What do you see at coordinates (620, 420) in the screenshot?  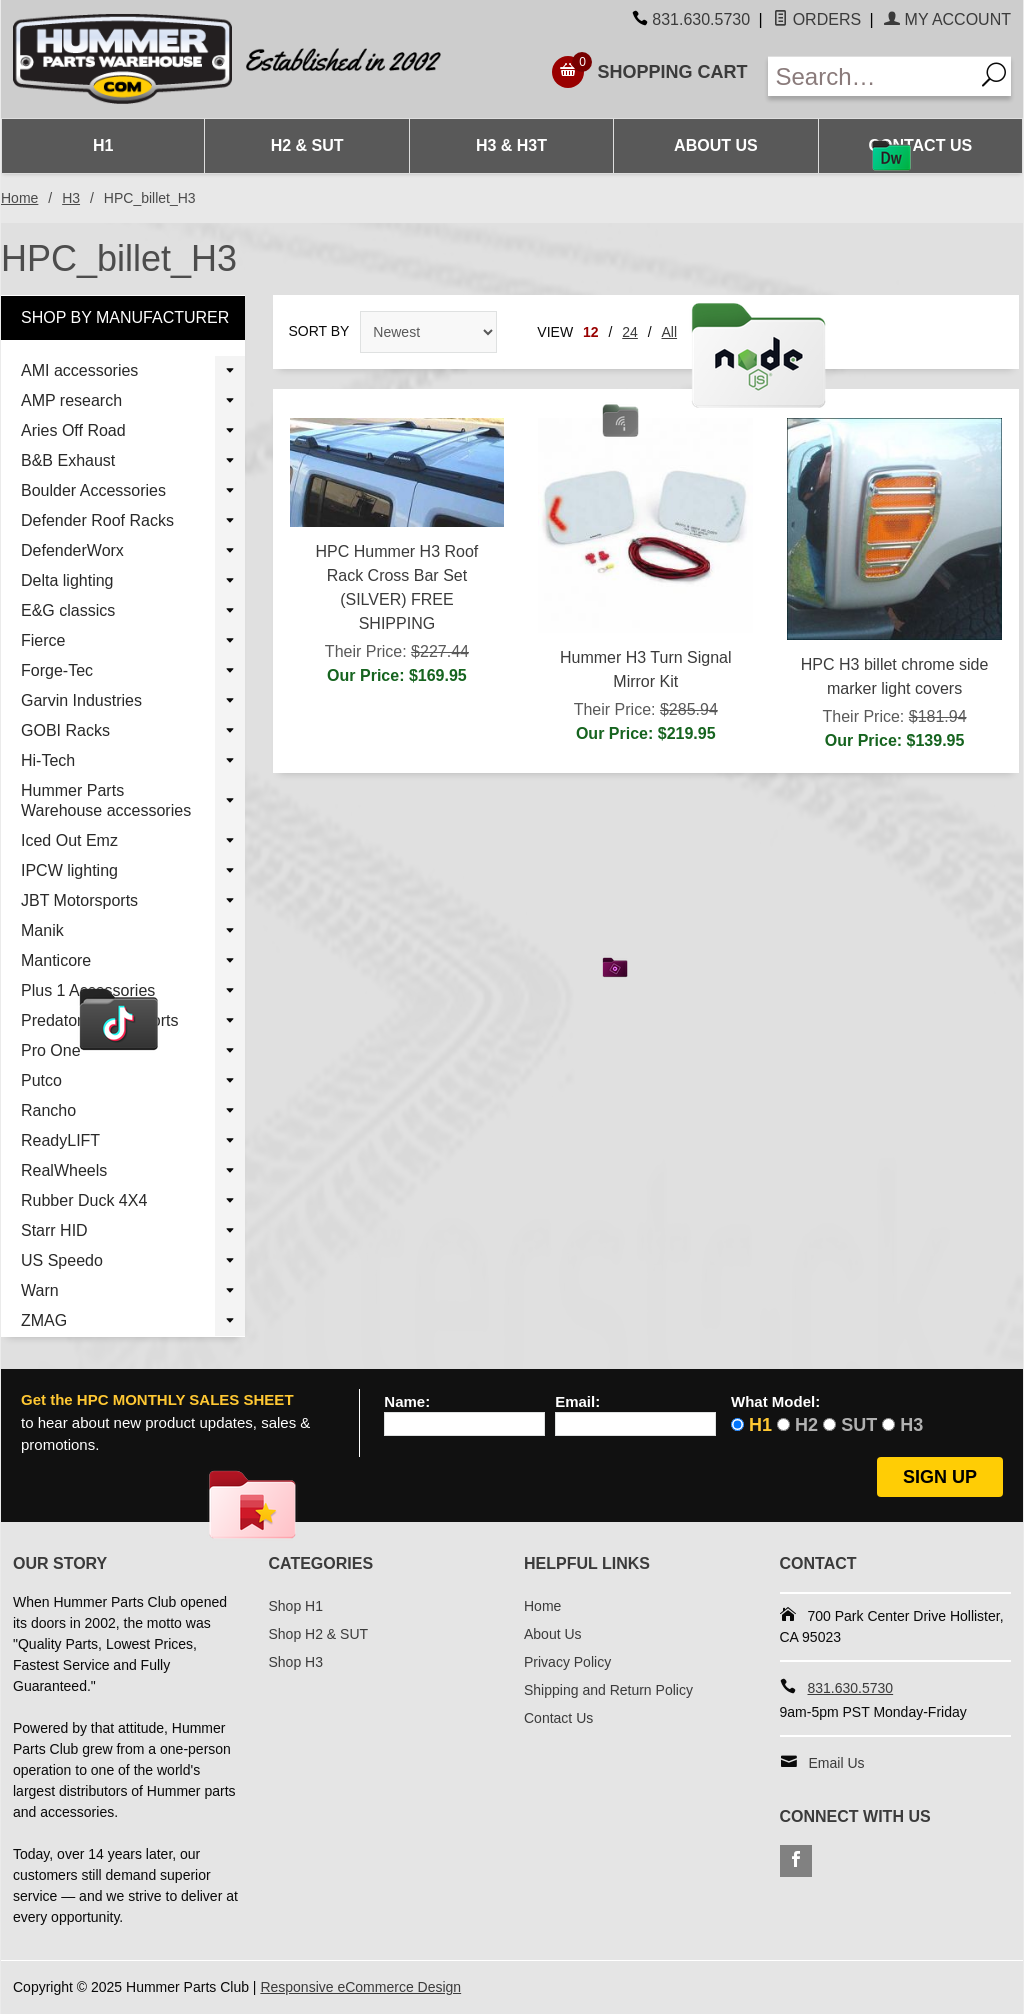 I see `open insync cloud sync folder` at bounding box center [620, 420].